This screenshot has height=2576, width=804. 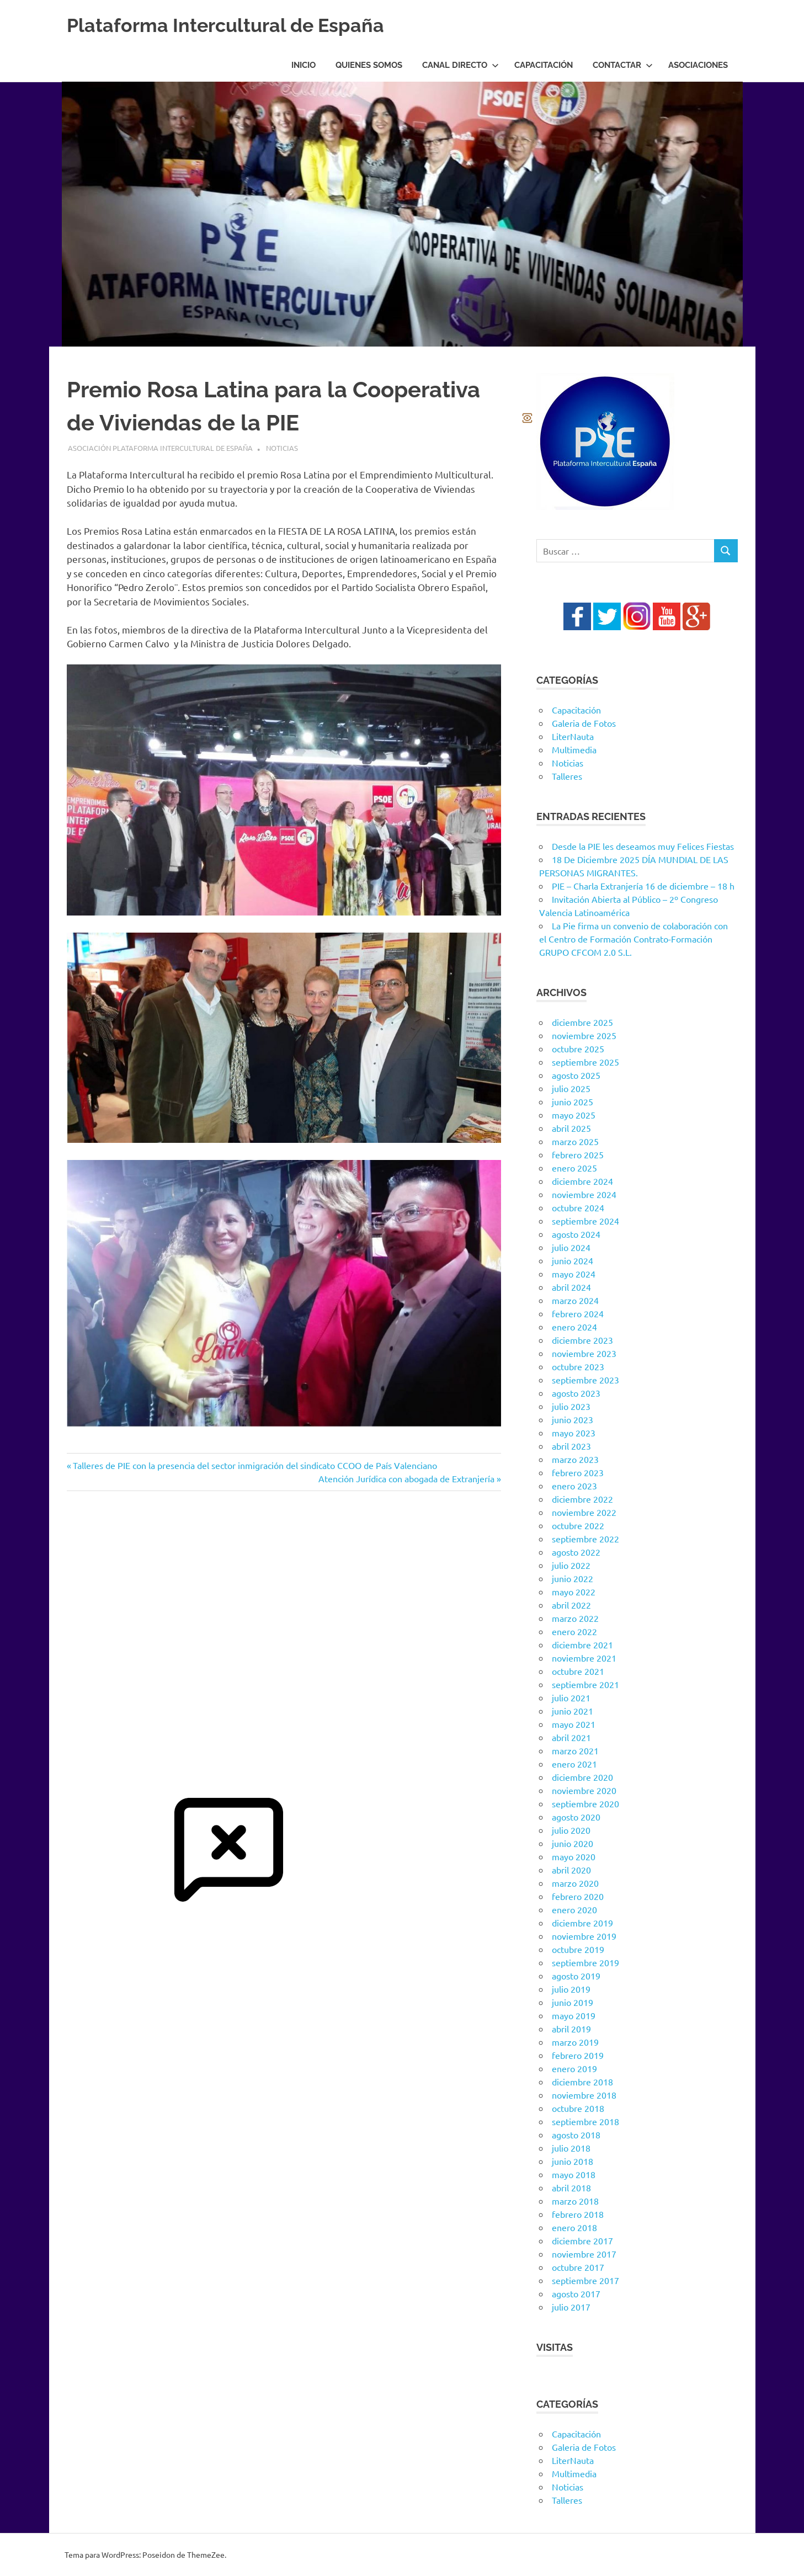 What do you see at coordinates (228, 1847) in the screenshot?
I see `delete a message or conversation` at bounding box center [228, 1847].